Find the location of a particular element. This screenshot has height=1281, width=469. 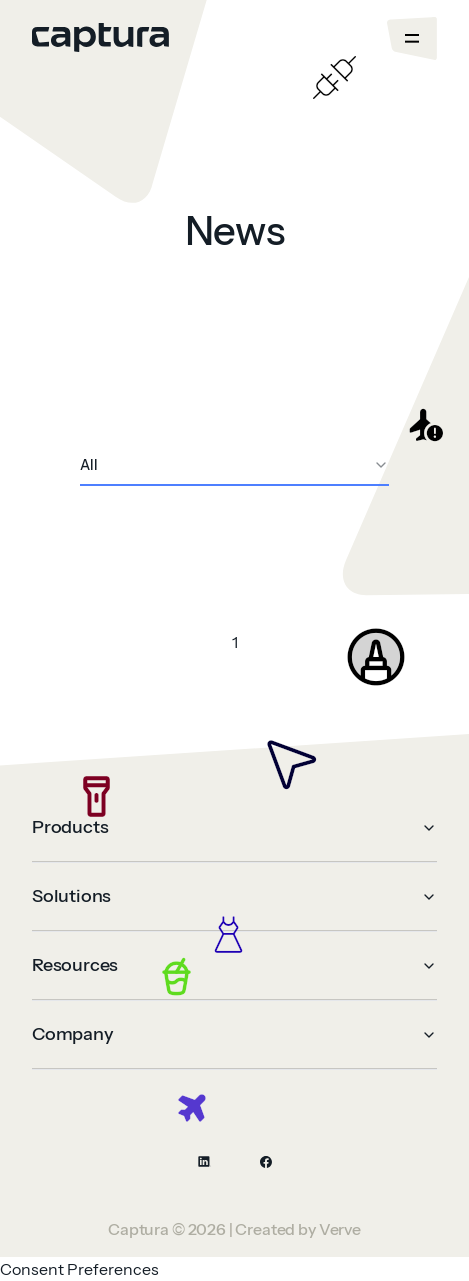

toggle flashlight on or off is located at coordinates (96, 796).